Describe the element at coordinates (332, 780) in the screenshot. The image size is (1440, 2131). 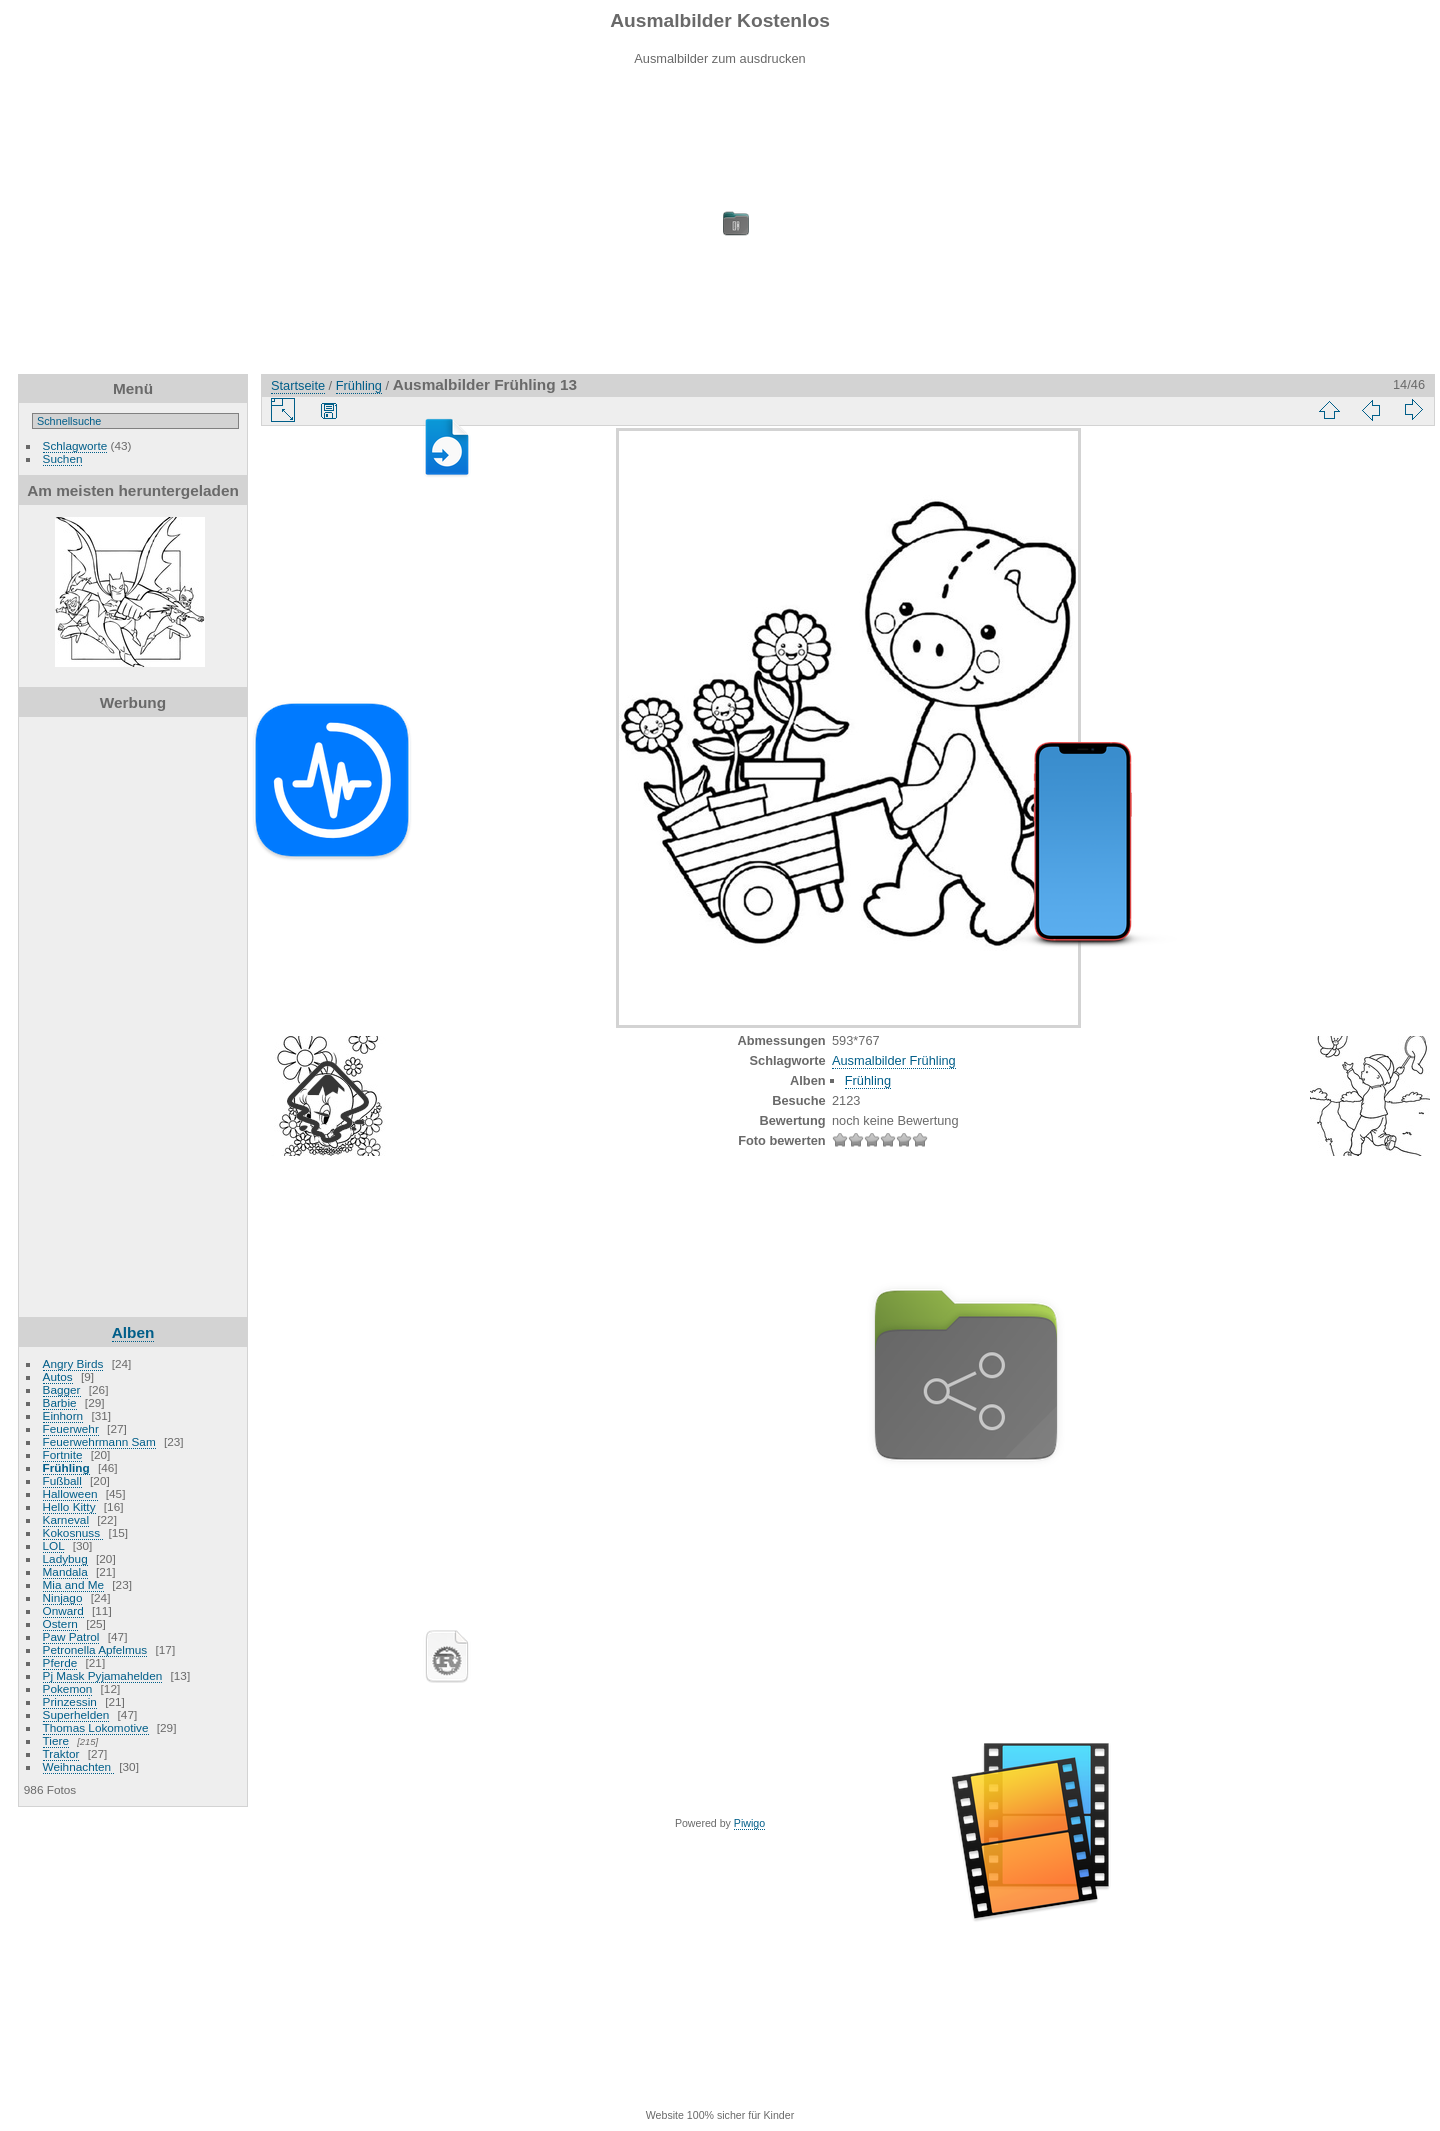
I see `access system diagnostic logs` at that location.